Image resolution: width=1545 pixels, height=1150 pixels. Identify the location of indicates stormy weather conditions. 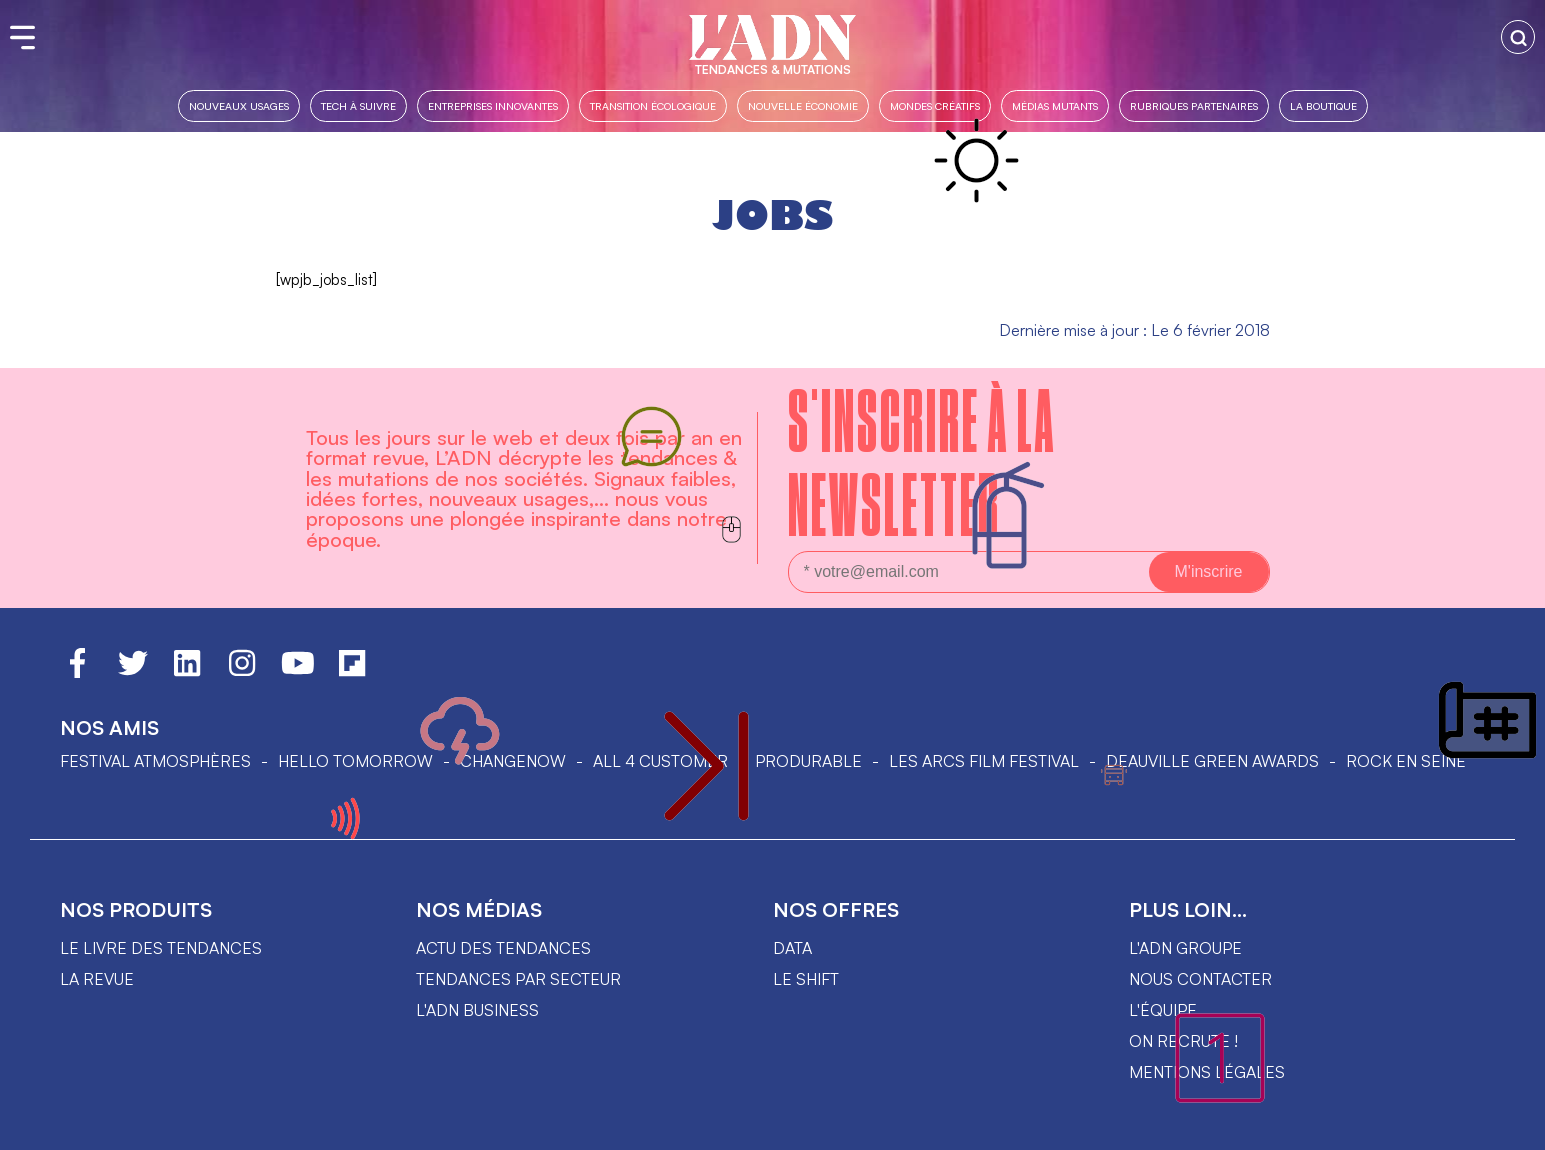
(458, 725).